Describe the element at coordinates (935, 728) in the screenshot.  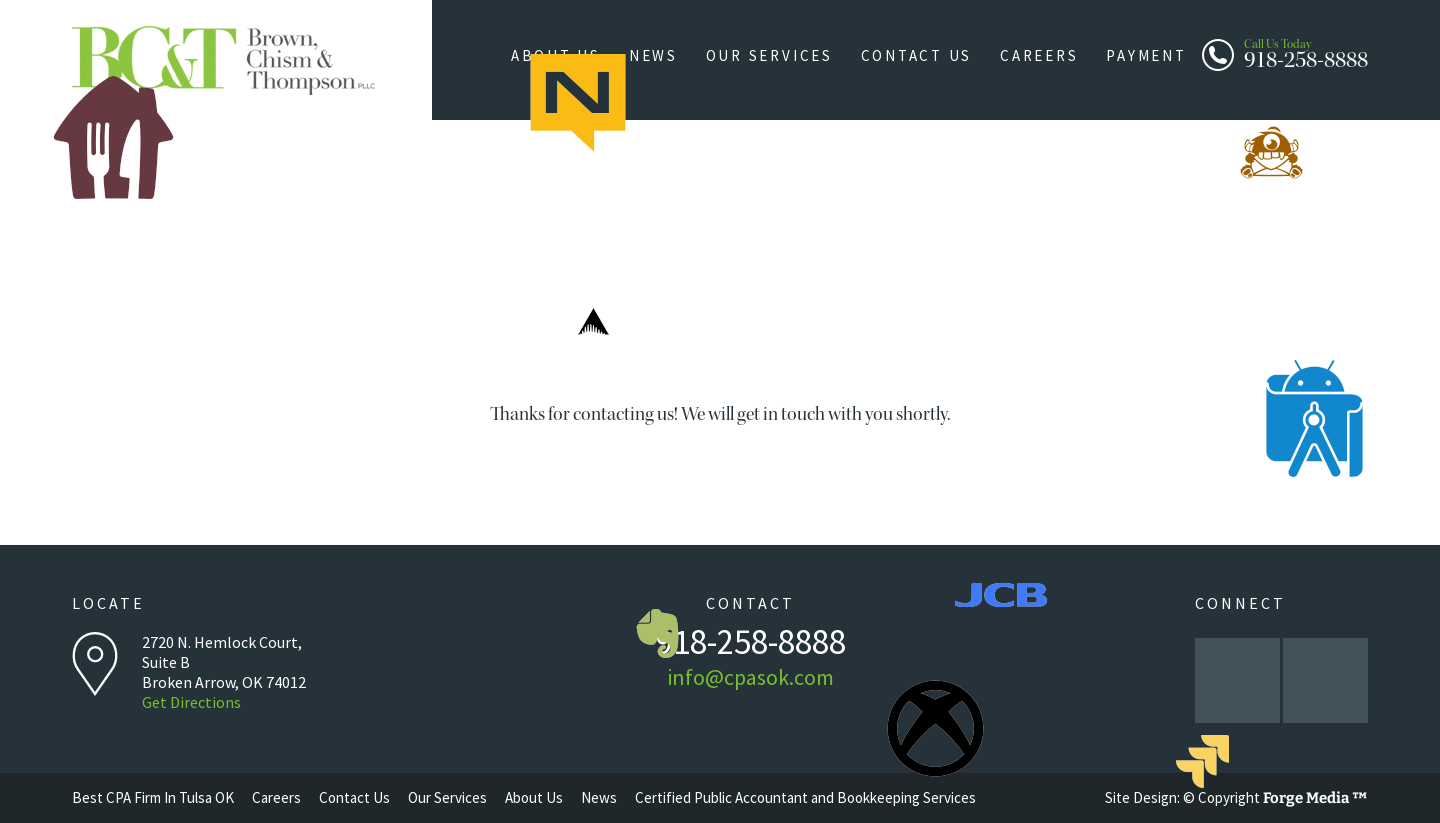
I see `open Xbox app or gaming services` at that location.